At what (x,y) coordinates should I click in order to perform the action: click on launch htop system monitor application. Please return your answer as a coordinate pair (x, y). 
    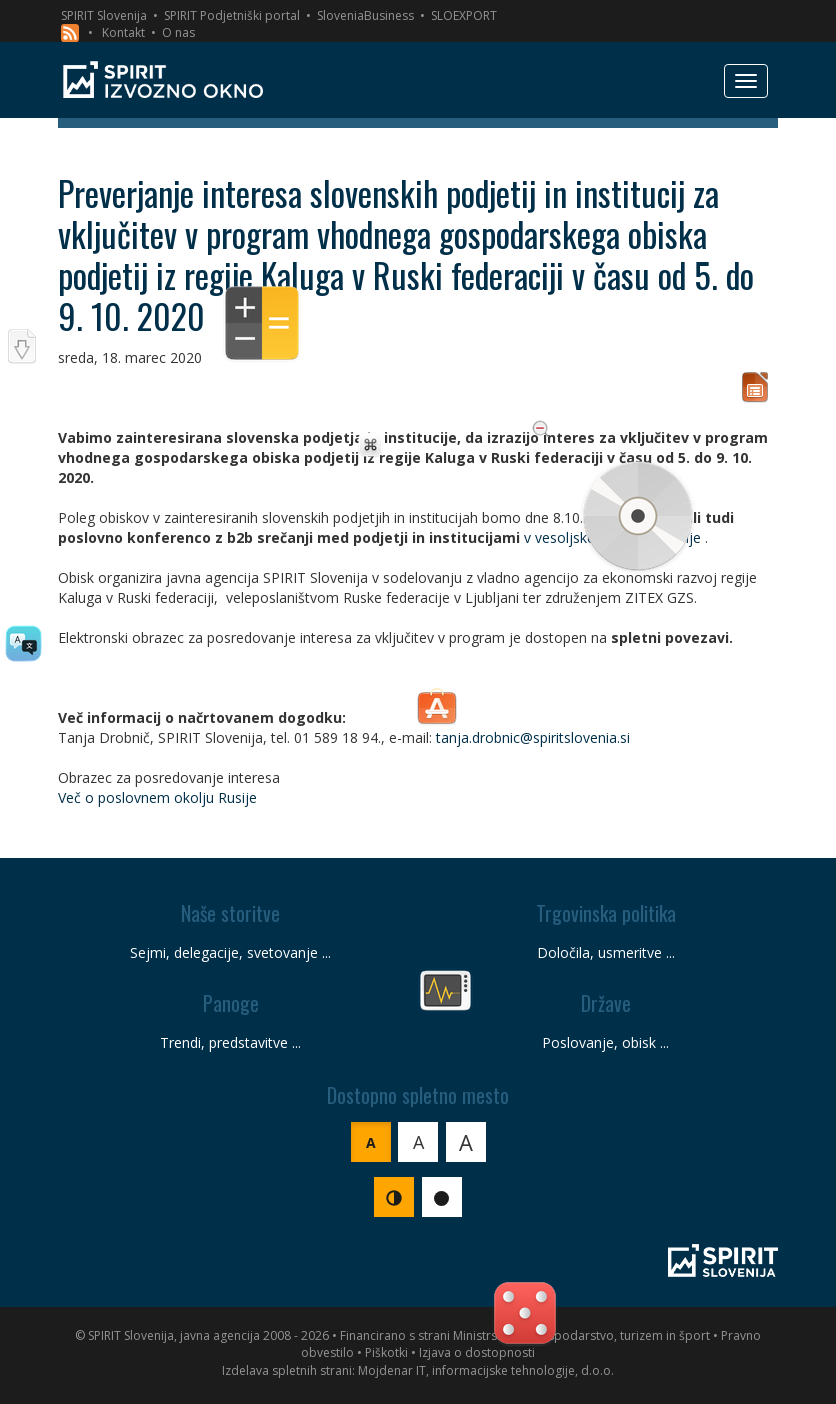
    Looking at the image, I should click on (445, 990).